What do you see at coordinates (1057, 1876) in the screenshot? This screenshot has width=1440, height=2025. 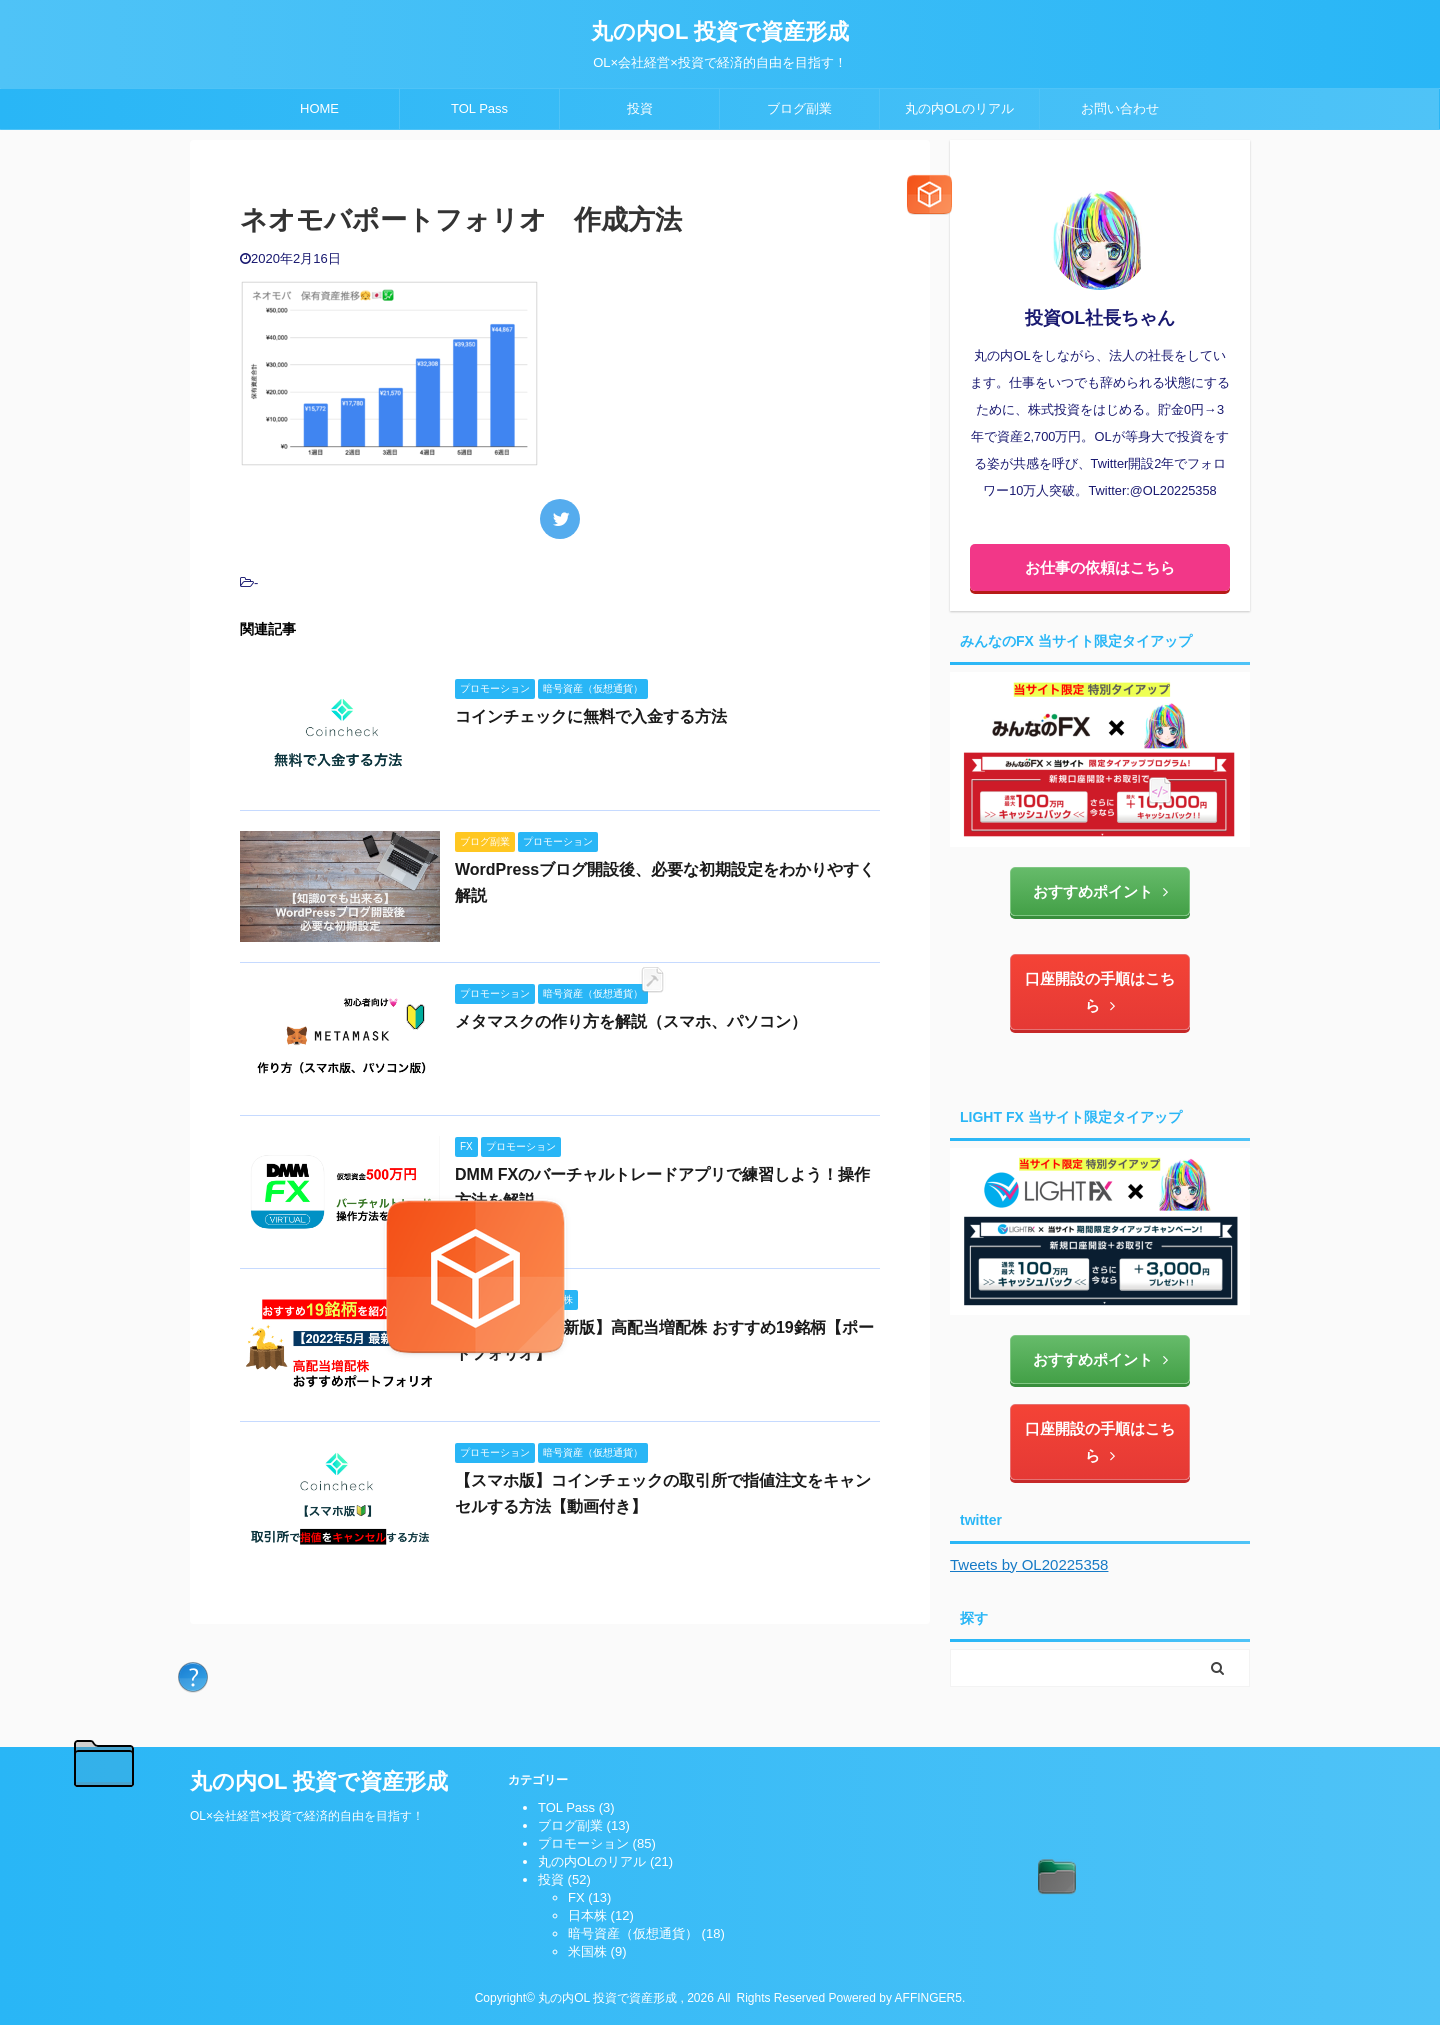 I see `drop files here to move them into this folder` at bounding box center [1057, 1876].